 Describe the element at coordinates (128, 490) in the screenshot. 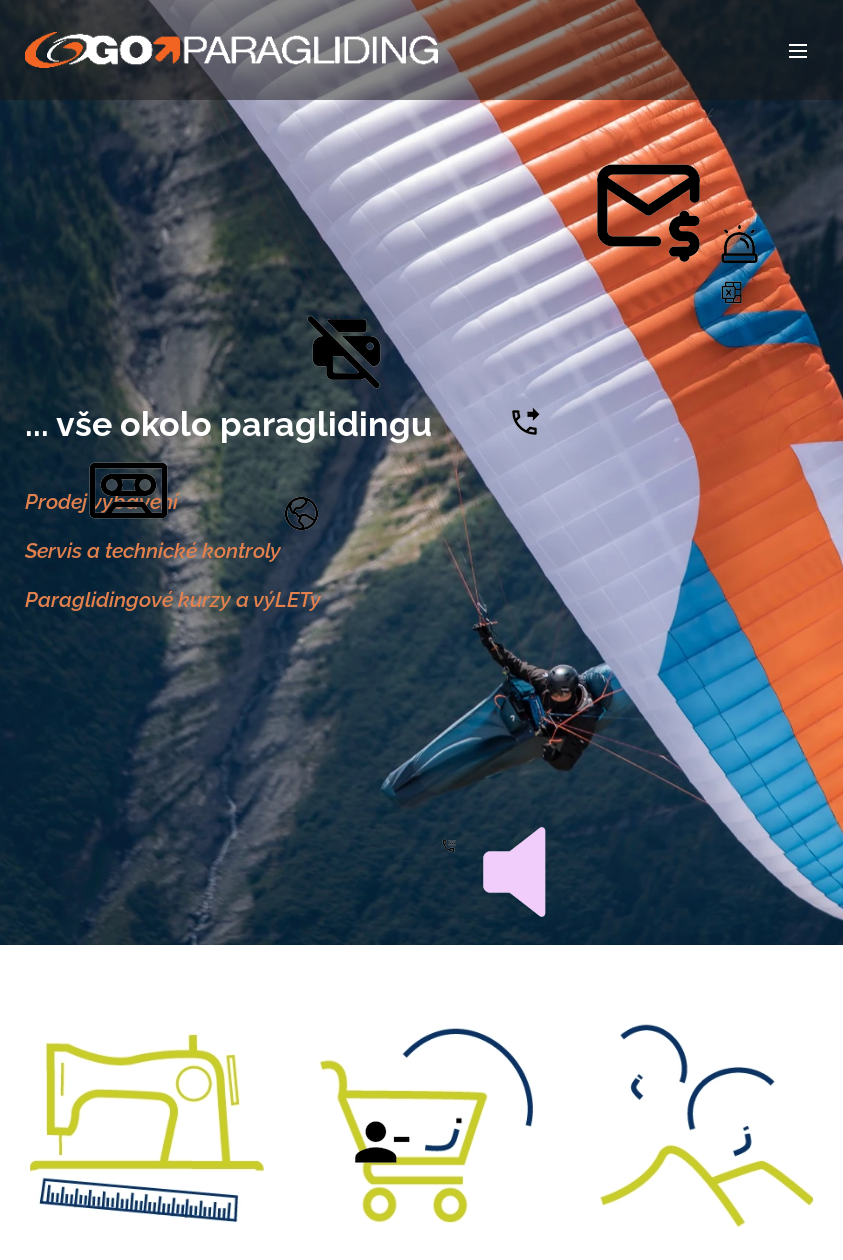

I see `access audio recordings or voice memos` at that location.